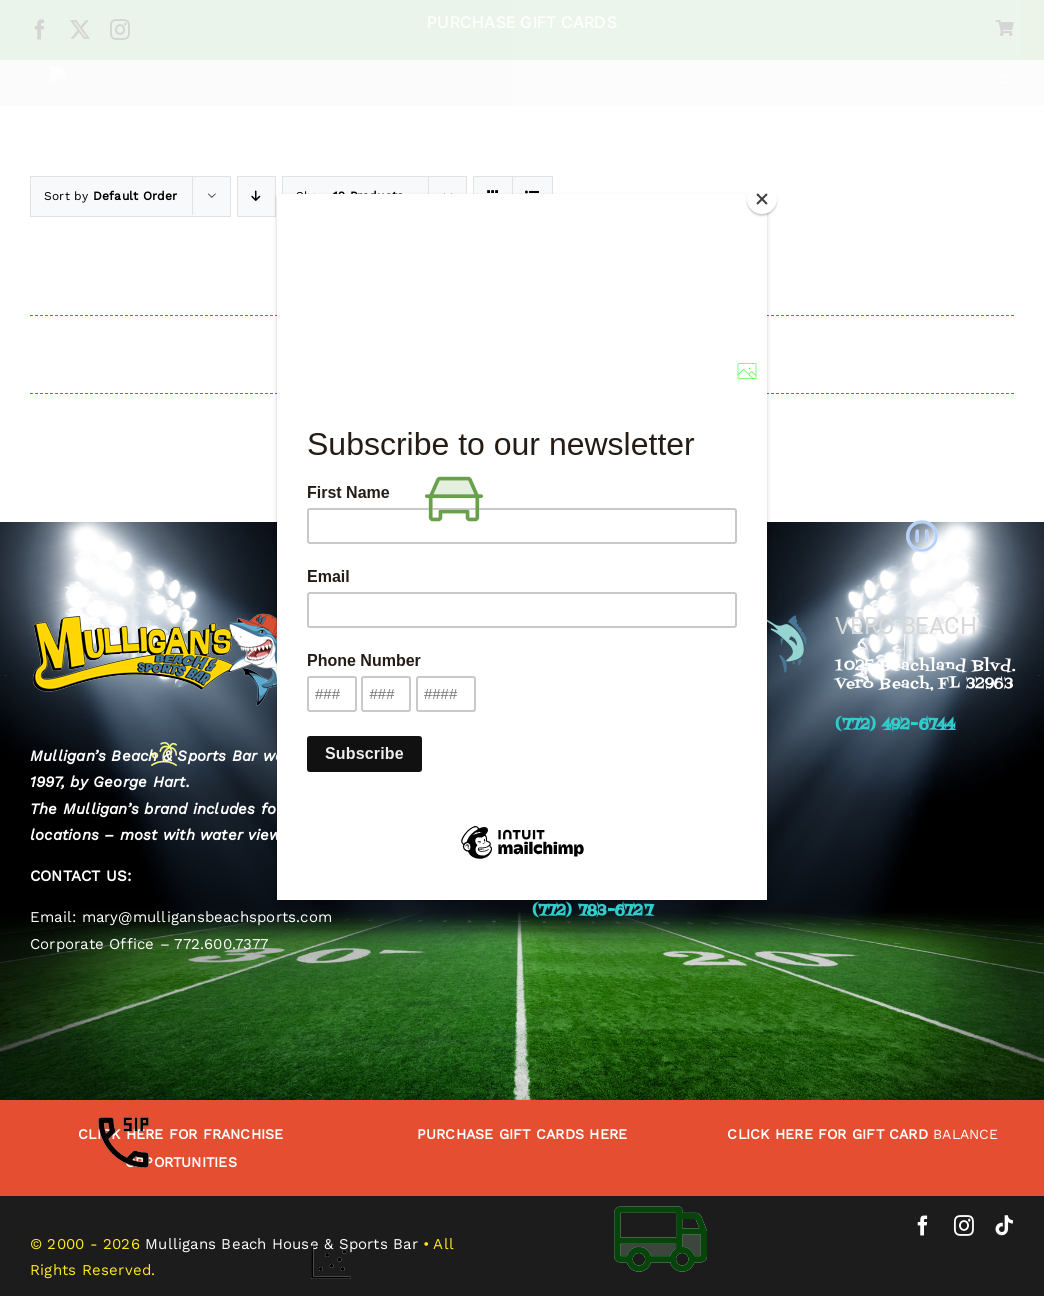  I want to click on view scatter plot data, so click(331, 1262).